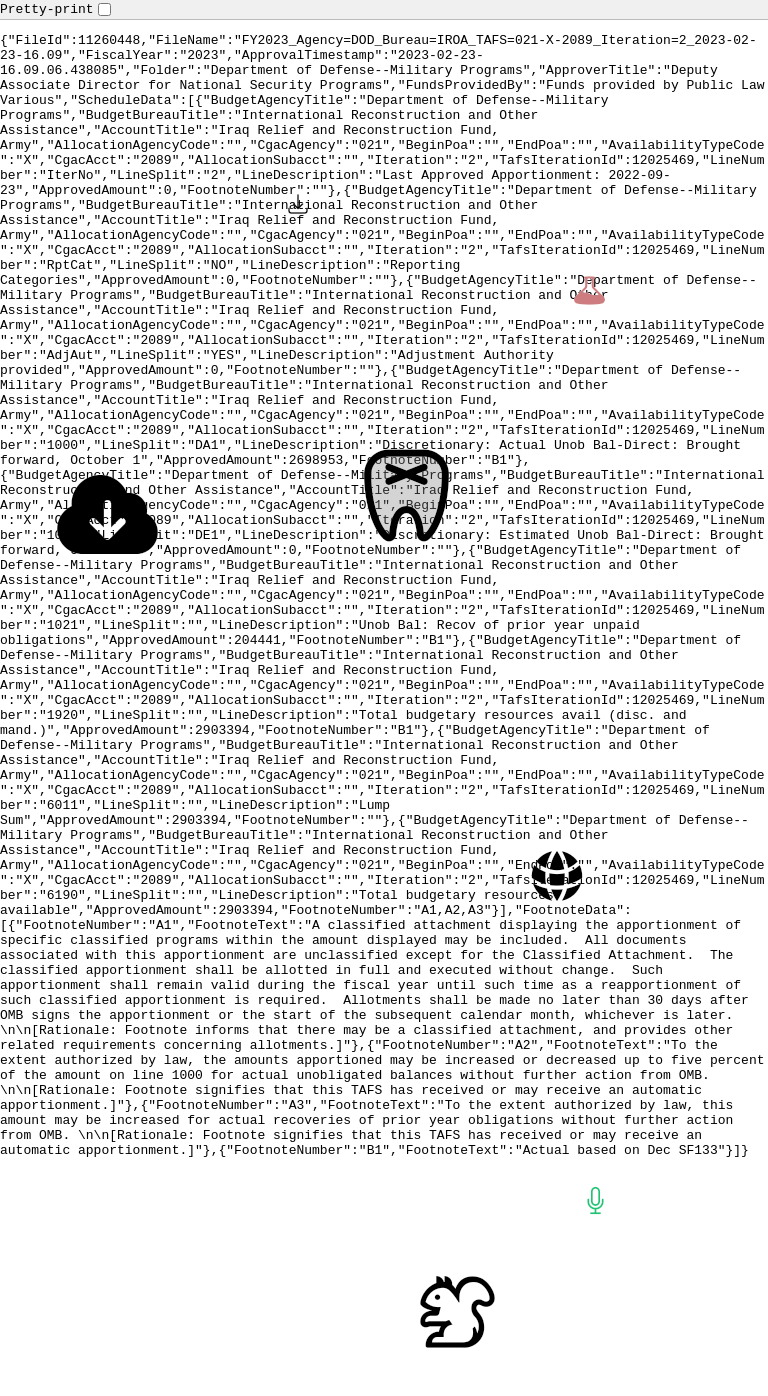  I want to click on access global or international settings, so click(557, 876).